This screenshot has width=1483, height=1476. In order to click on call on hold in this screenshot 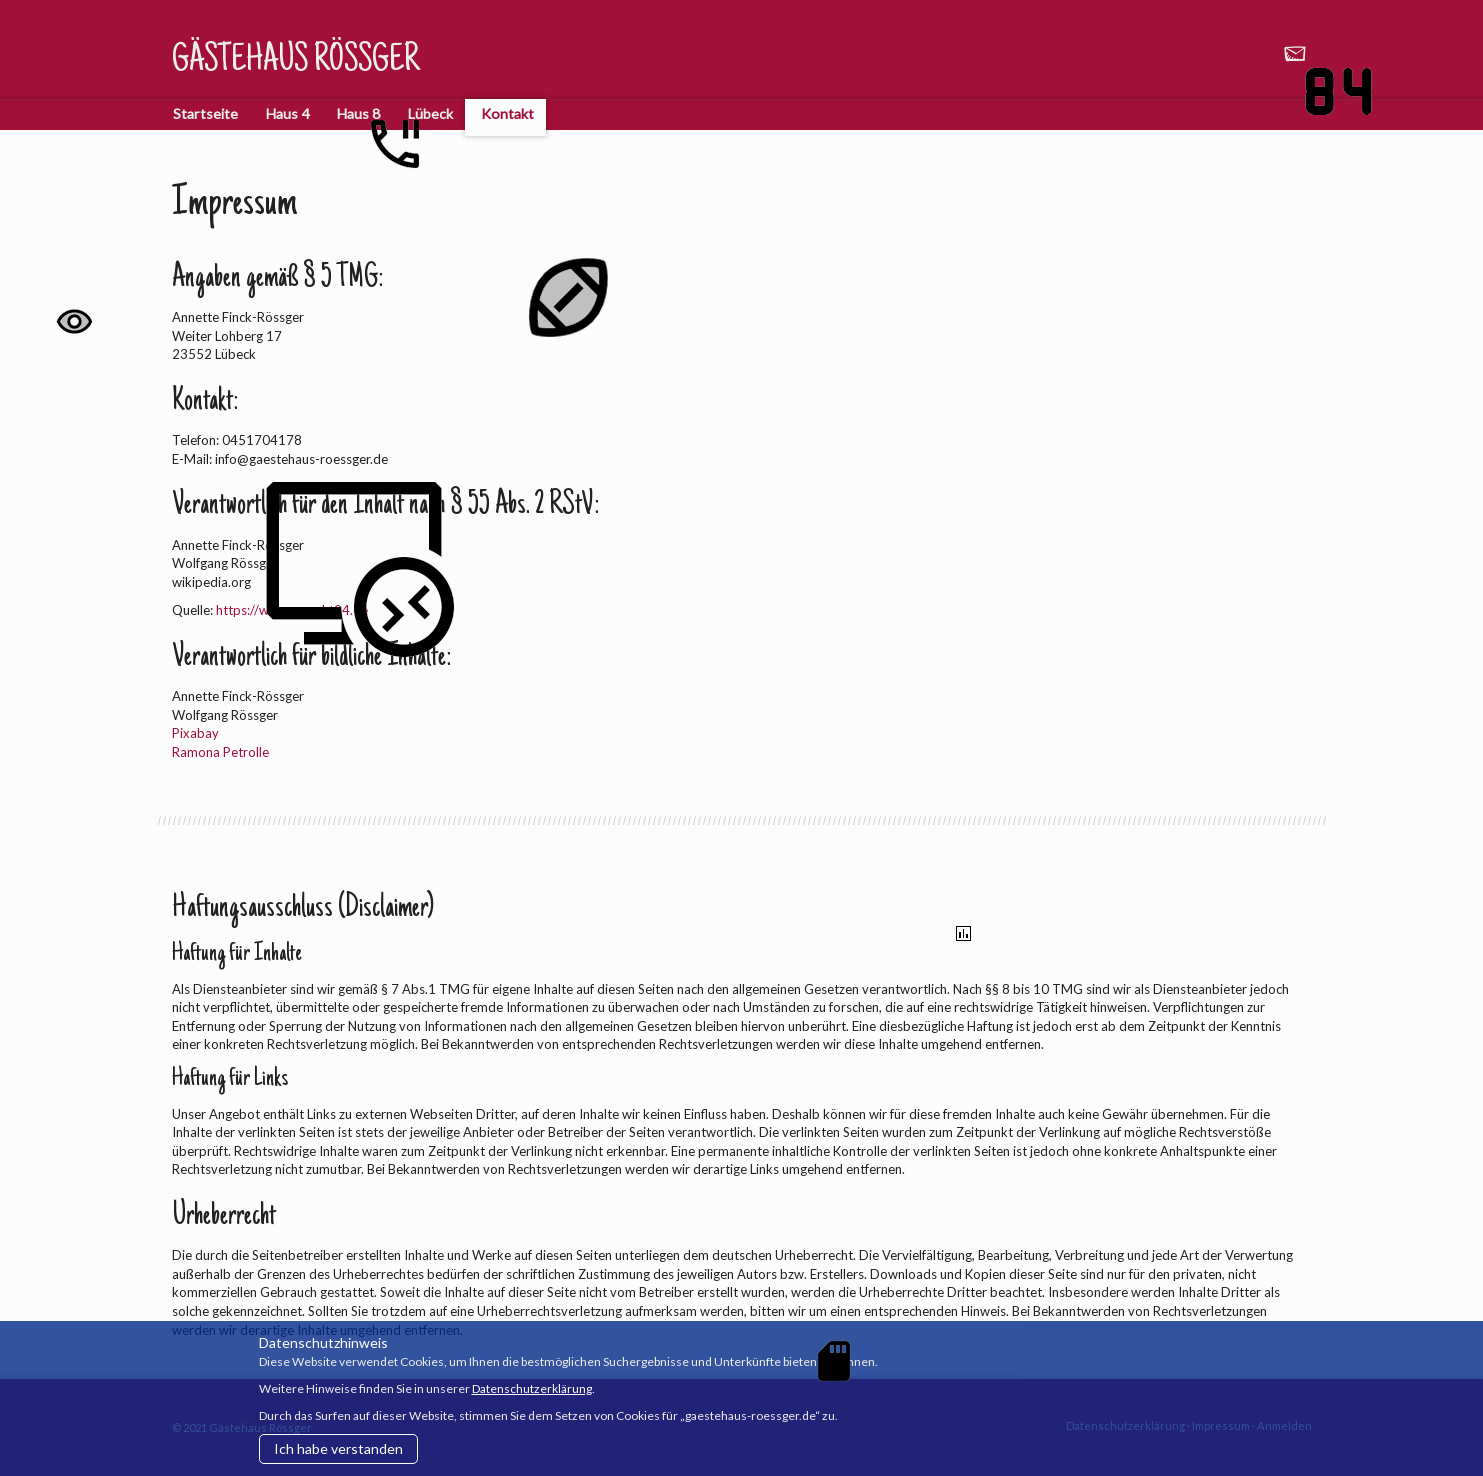, I will do `click(395, 144)`.